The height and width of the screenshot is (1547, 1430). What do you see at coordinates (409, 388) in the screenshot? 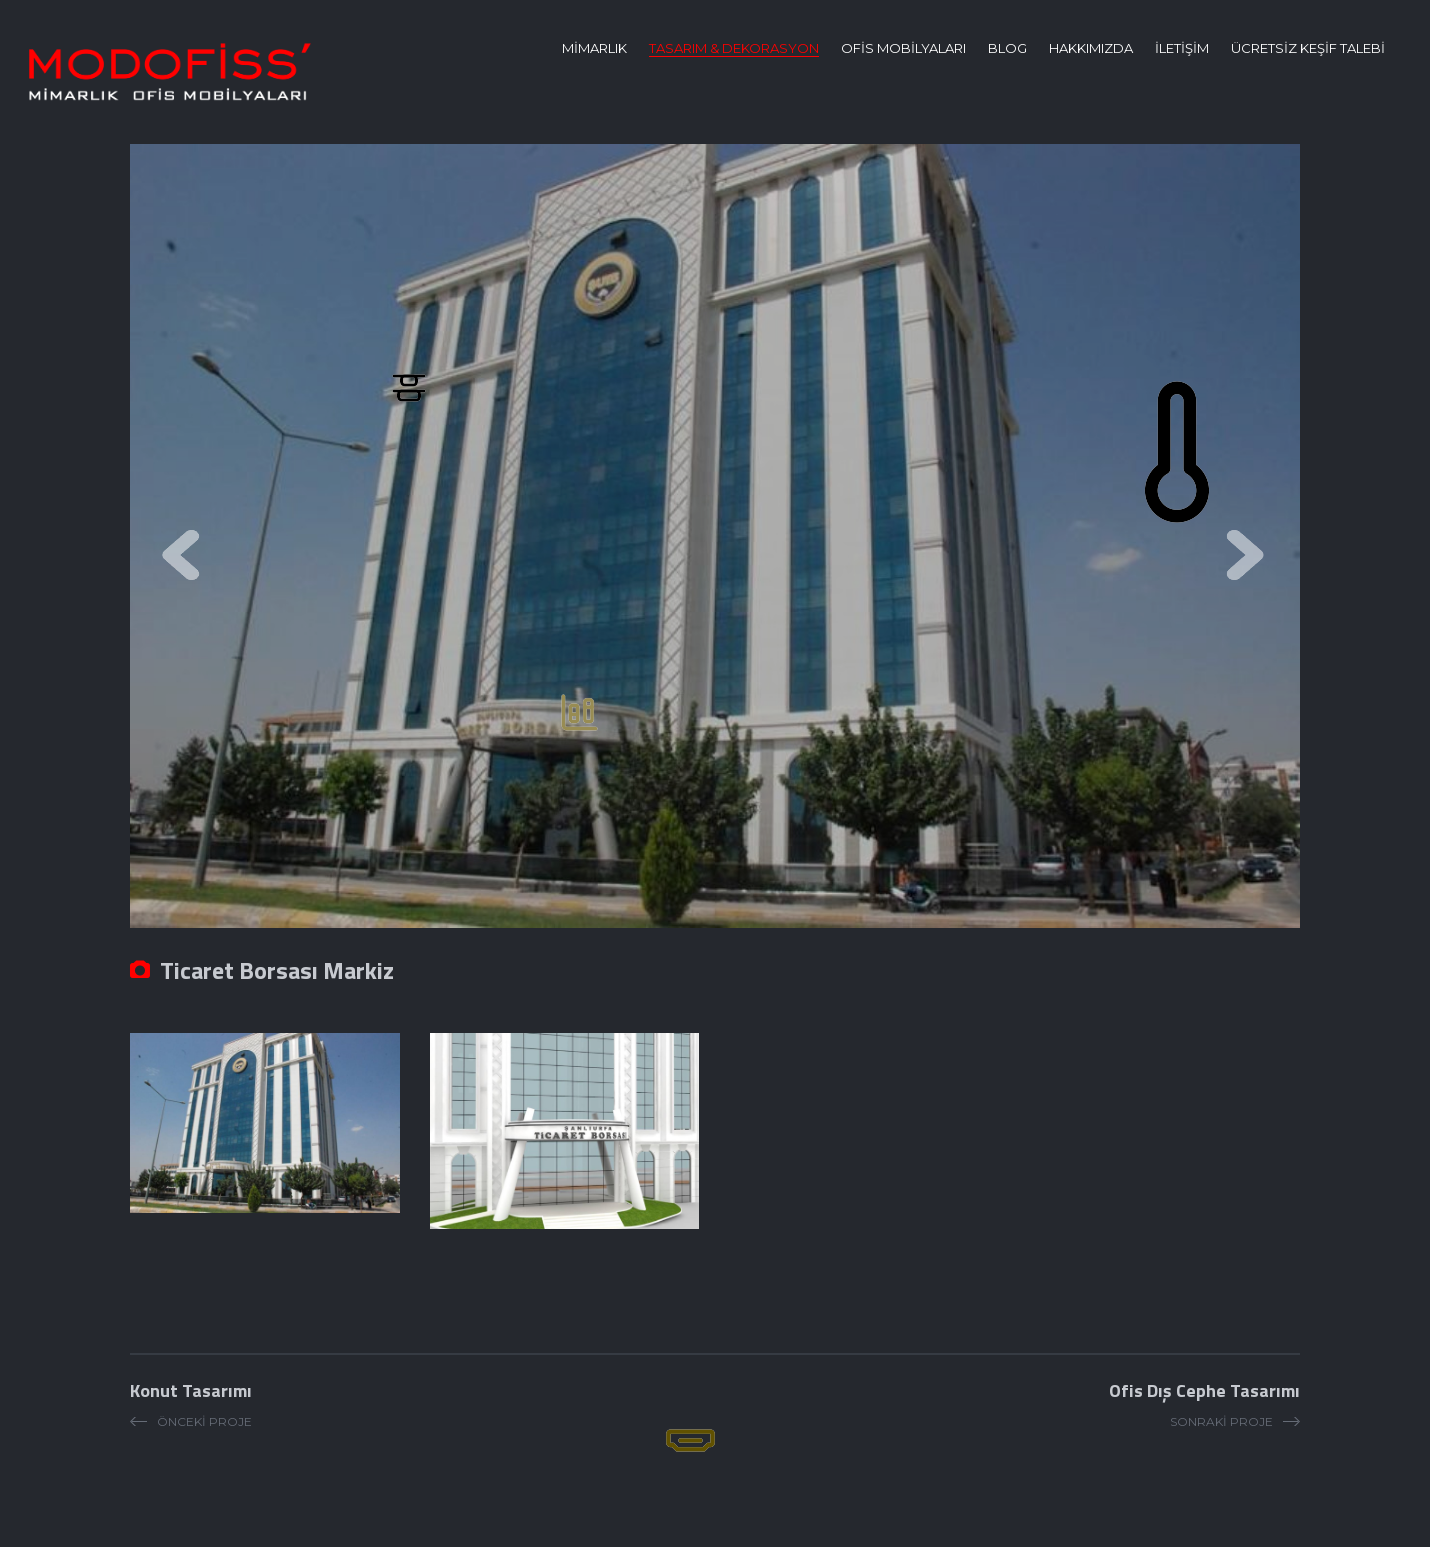
I see `align objects to the top edge with vertical distribution` at bounding box center [409, 388].